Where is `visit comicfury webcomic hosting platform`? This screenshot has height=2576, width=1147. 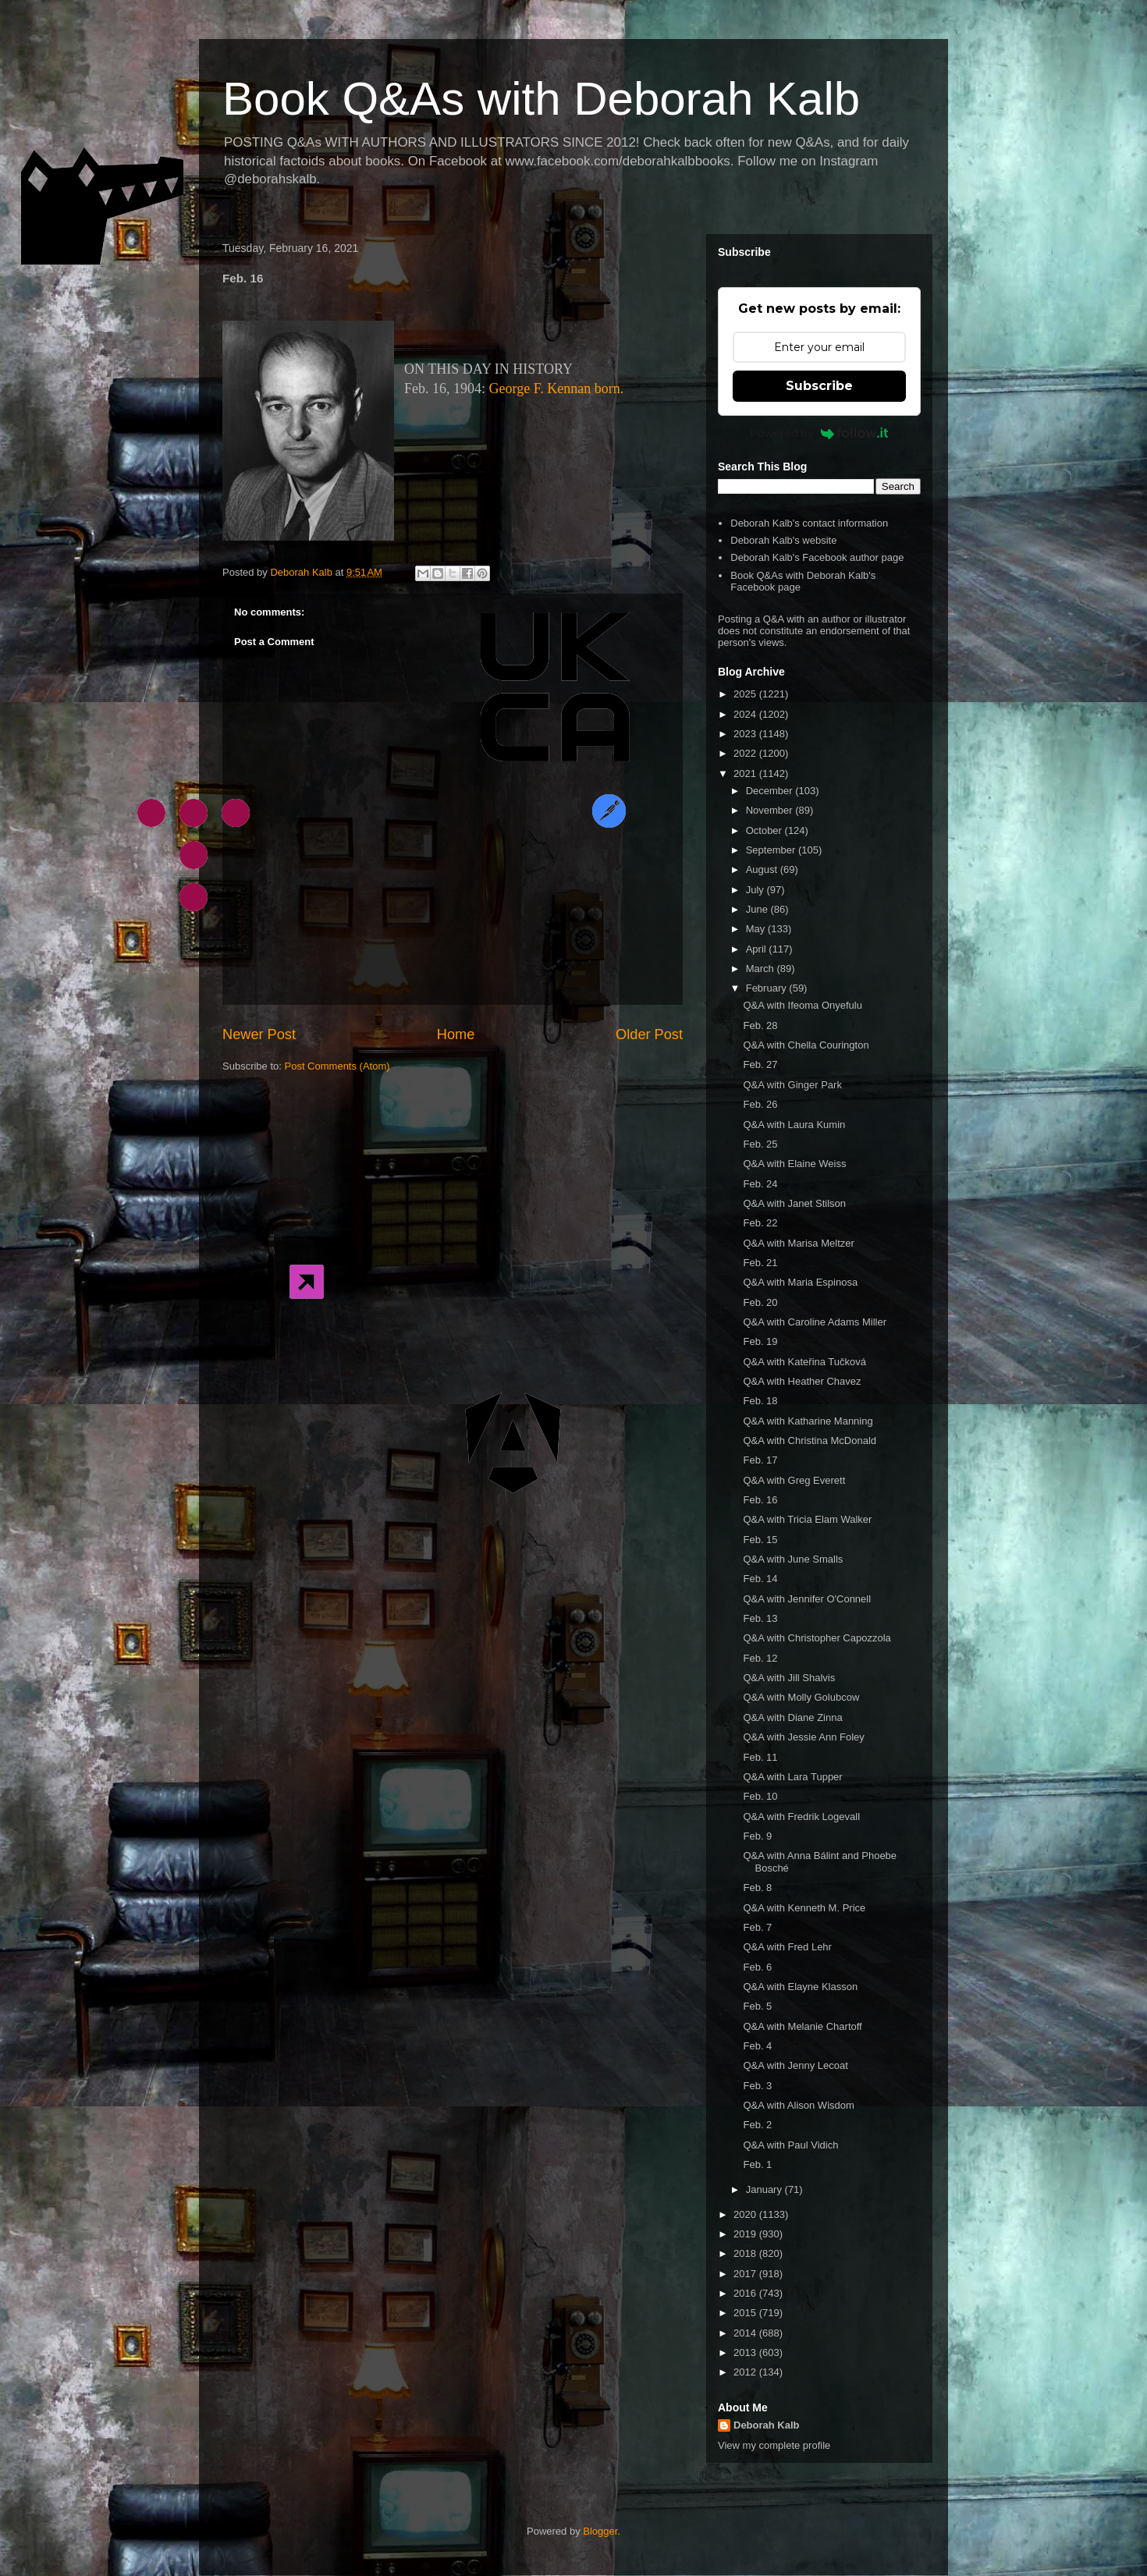 visit comicfury webcomic hosting platform is located at coordinates (102, 206).